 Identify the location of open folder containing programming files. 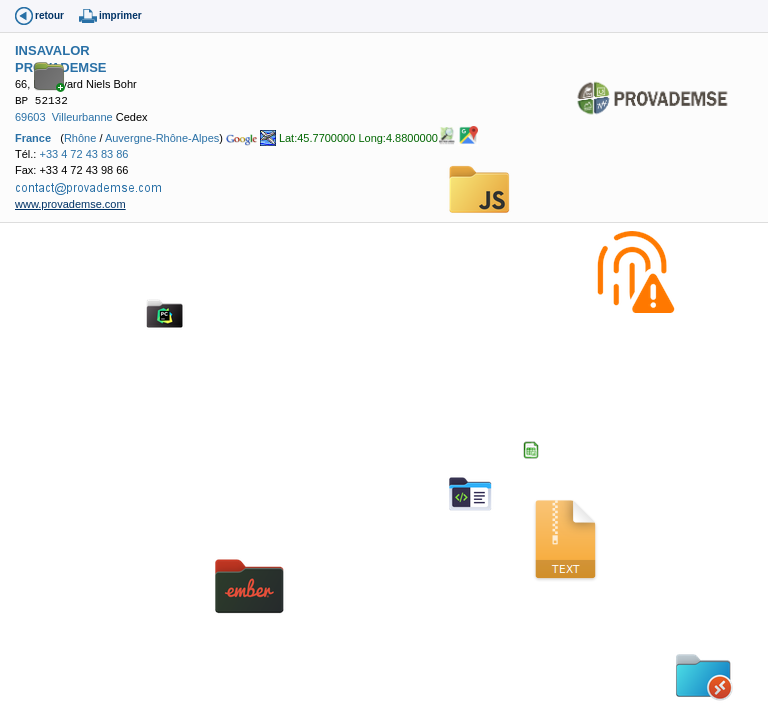
(470, 495).